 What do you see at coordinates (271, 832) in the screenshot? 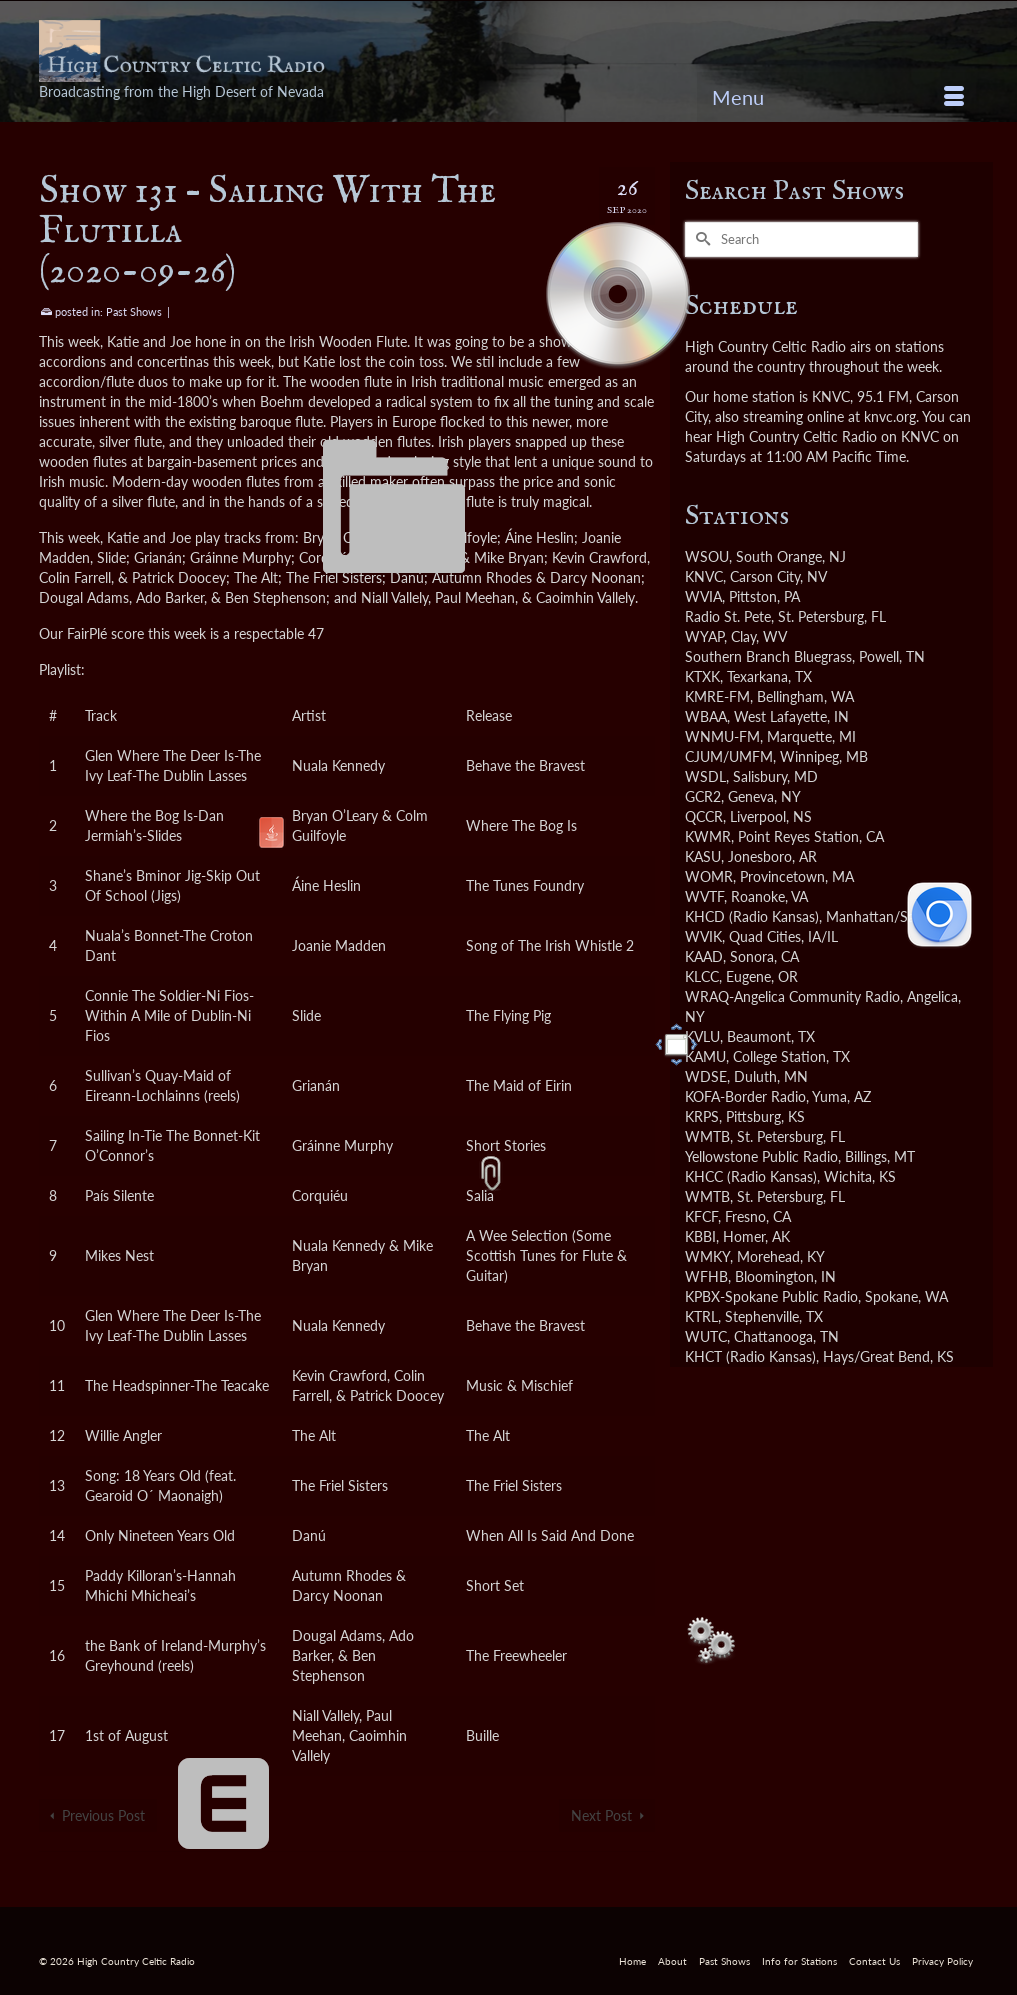
I see `java archive file (.jar) type indicator` at bounding box center [271, 832].